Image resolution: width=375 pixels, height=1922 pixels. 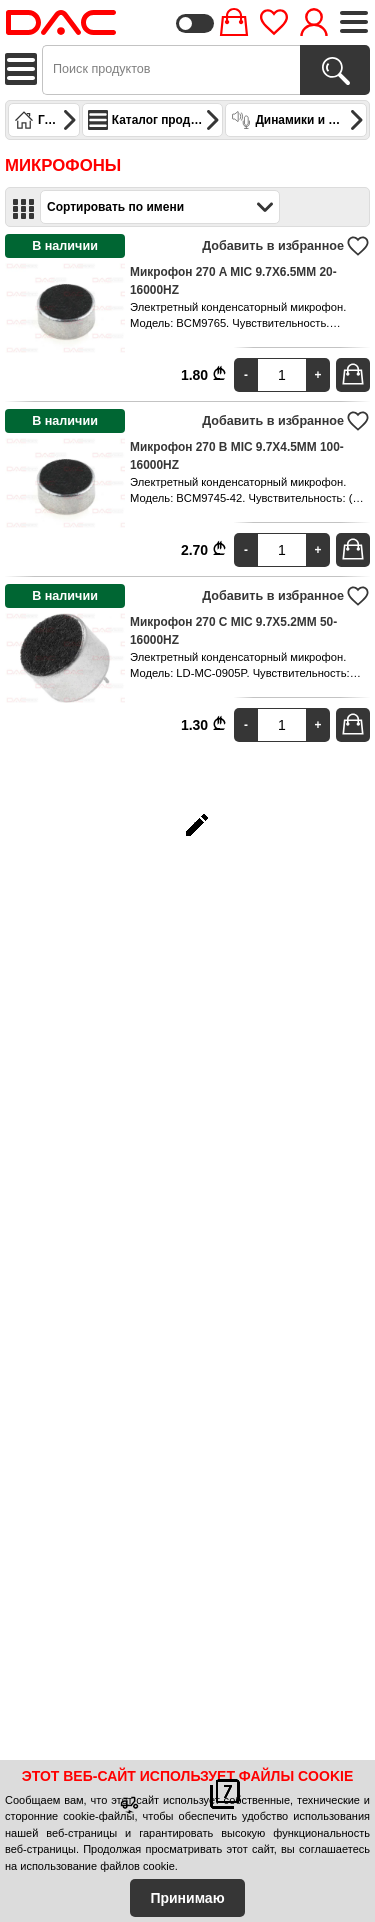 What do you see at coordinates (129, 1804) in the screenshot?
I see `select electric moped as transportation mode` at bounding box center [129, 1804].